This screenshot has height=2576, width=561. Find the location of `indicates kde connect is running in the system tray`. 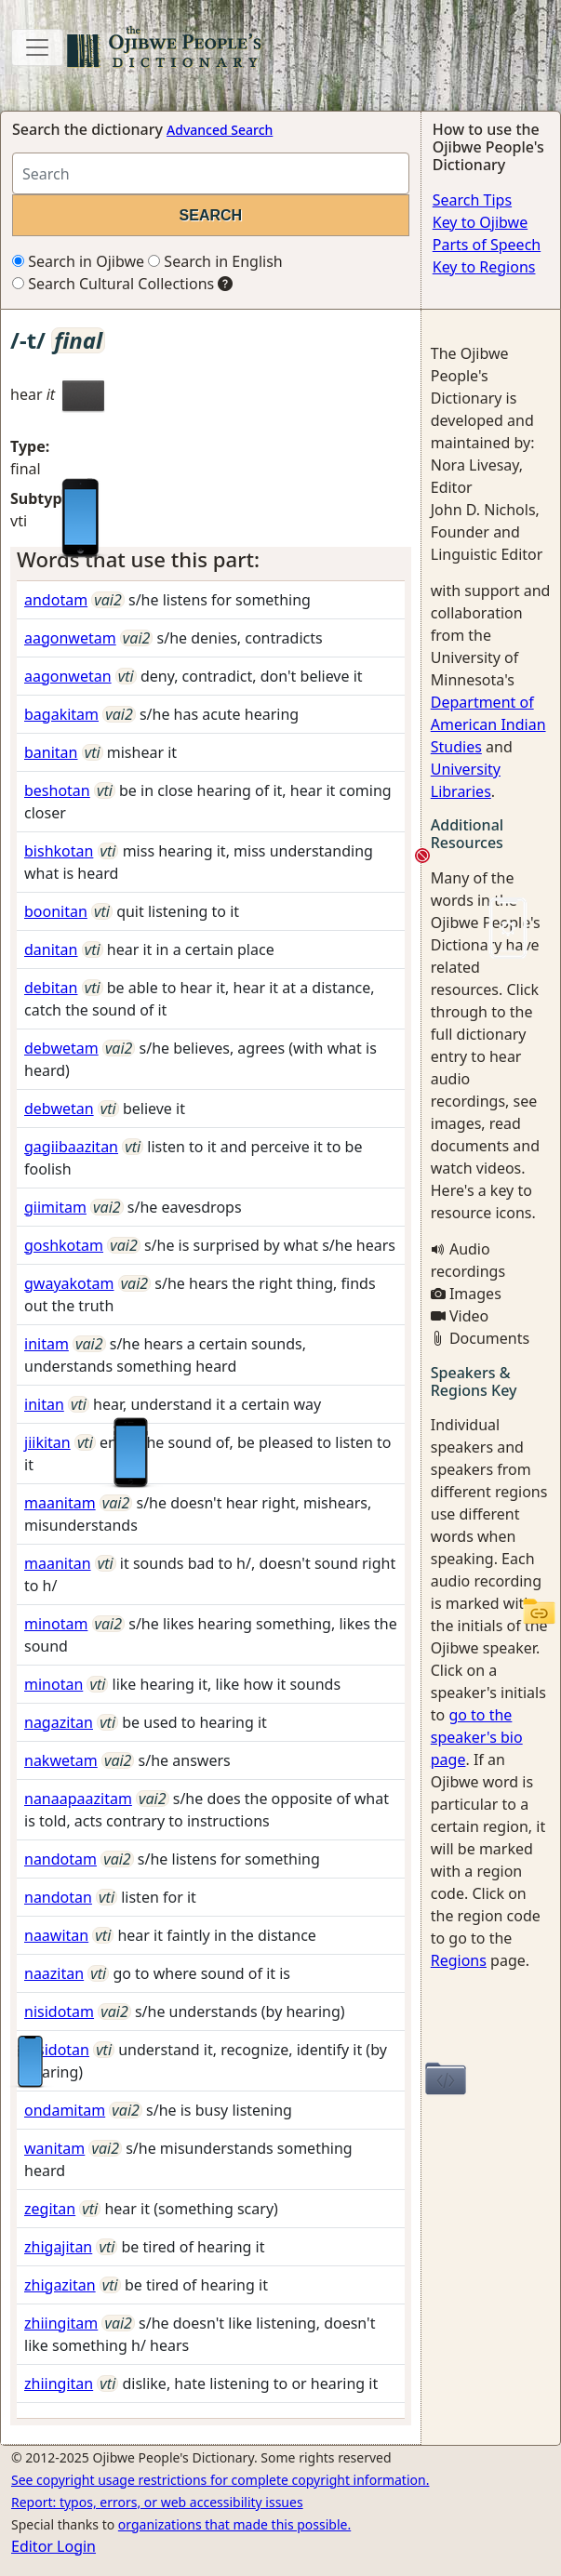

indicates kde connect is running in the system tray is located at coordinates (508, 928).